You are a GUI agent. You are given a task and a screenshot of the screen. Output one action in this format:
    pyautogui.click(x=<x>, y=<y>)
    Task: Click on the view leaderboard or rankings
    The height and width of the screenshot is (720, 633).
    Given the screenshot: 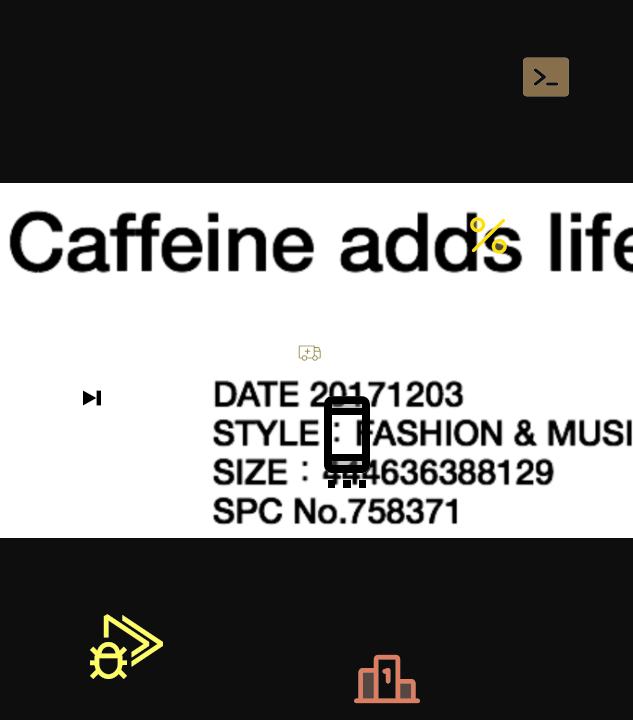 What is the action you would take?
    pyautogui.click(x=387, y=679)
    